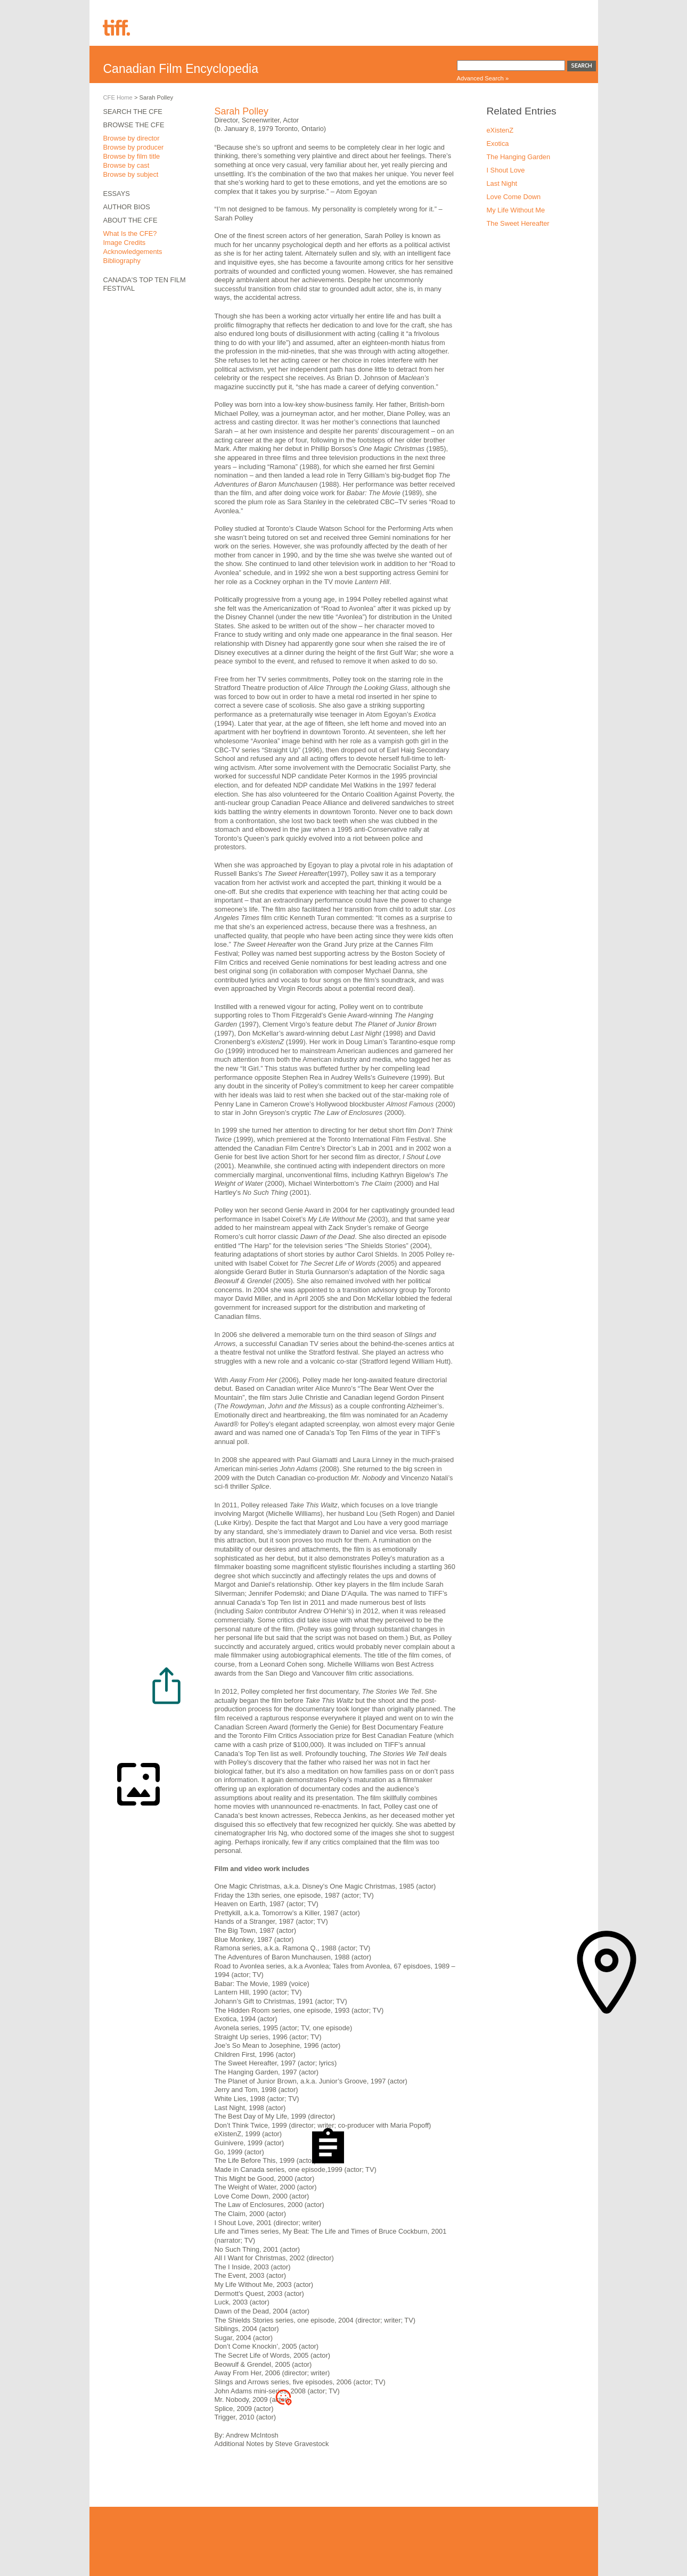 This screenshot has height=2576, width=687. What do you see at coordinates (328, 2147) in the screenshot?
I see `view assignments or tasks` at bounding box center [328, 2147].